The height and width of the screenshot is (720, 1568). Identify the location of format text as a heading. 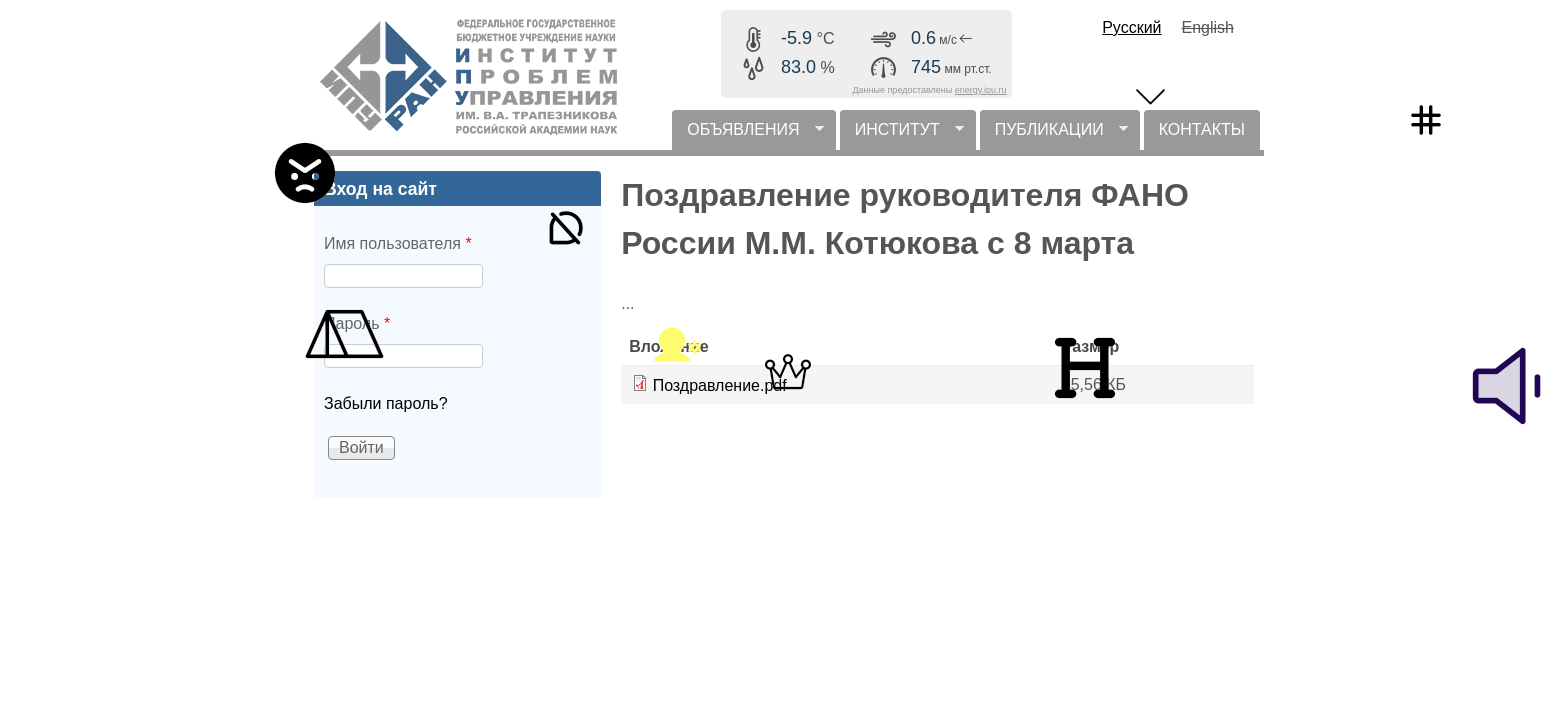
(1085, 368).